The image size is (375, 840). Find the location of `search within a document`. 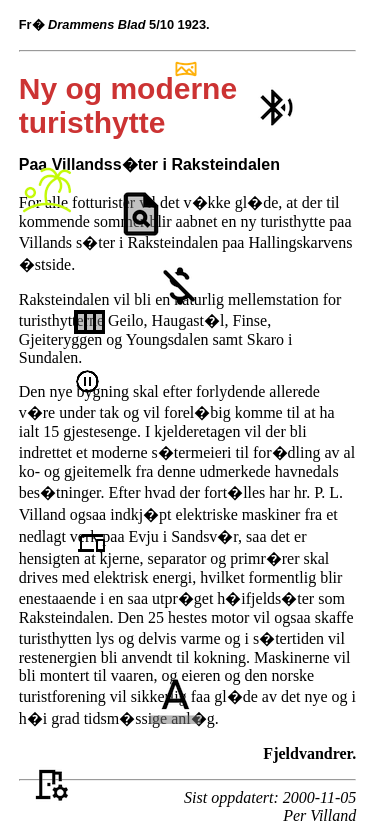

search within a document is located at coordinates (141, 214).